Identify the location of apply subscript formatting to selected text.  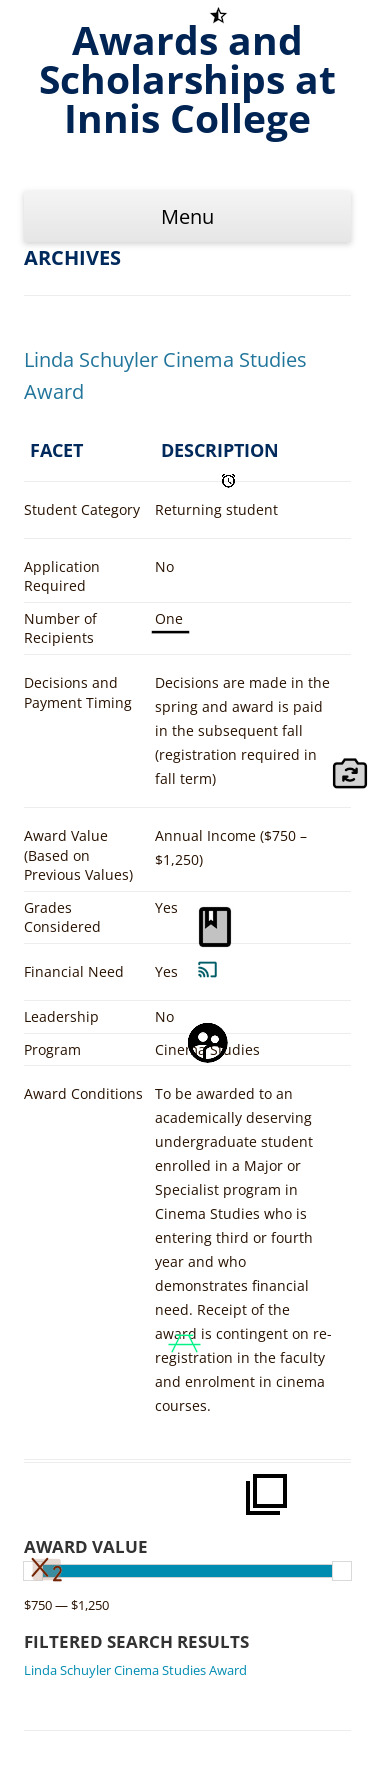
(45, 1569).